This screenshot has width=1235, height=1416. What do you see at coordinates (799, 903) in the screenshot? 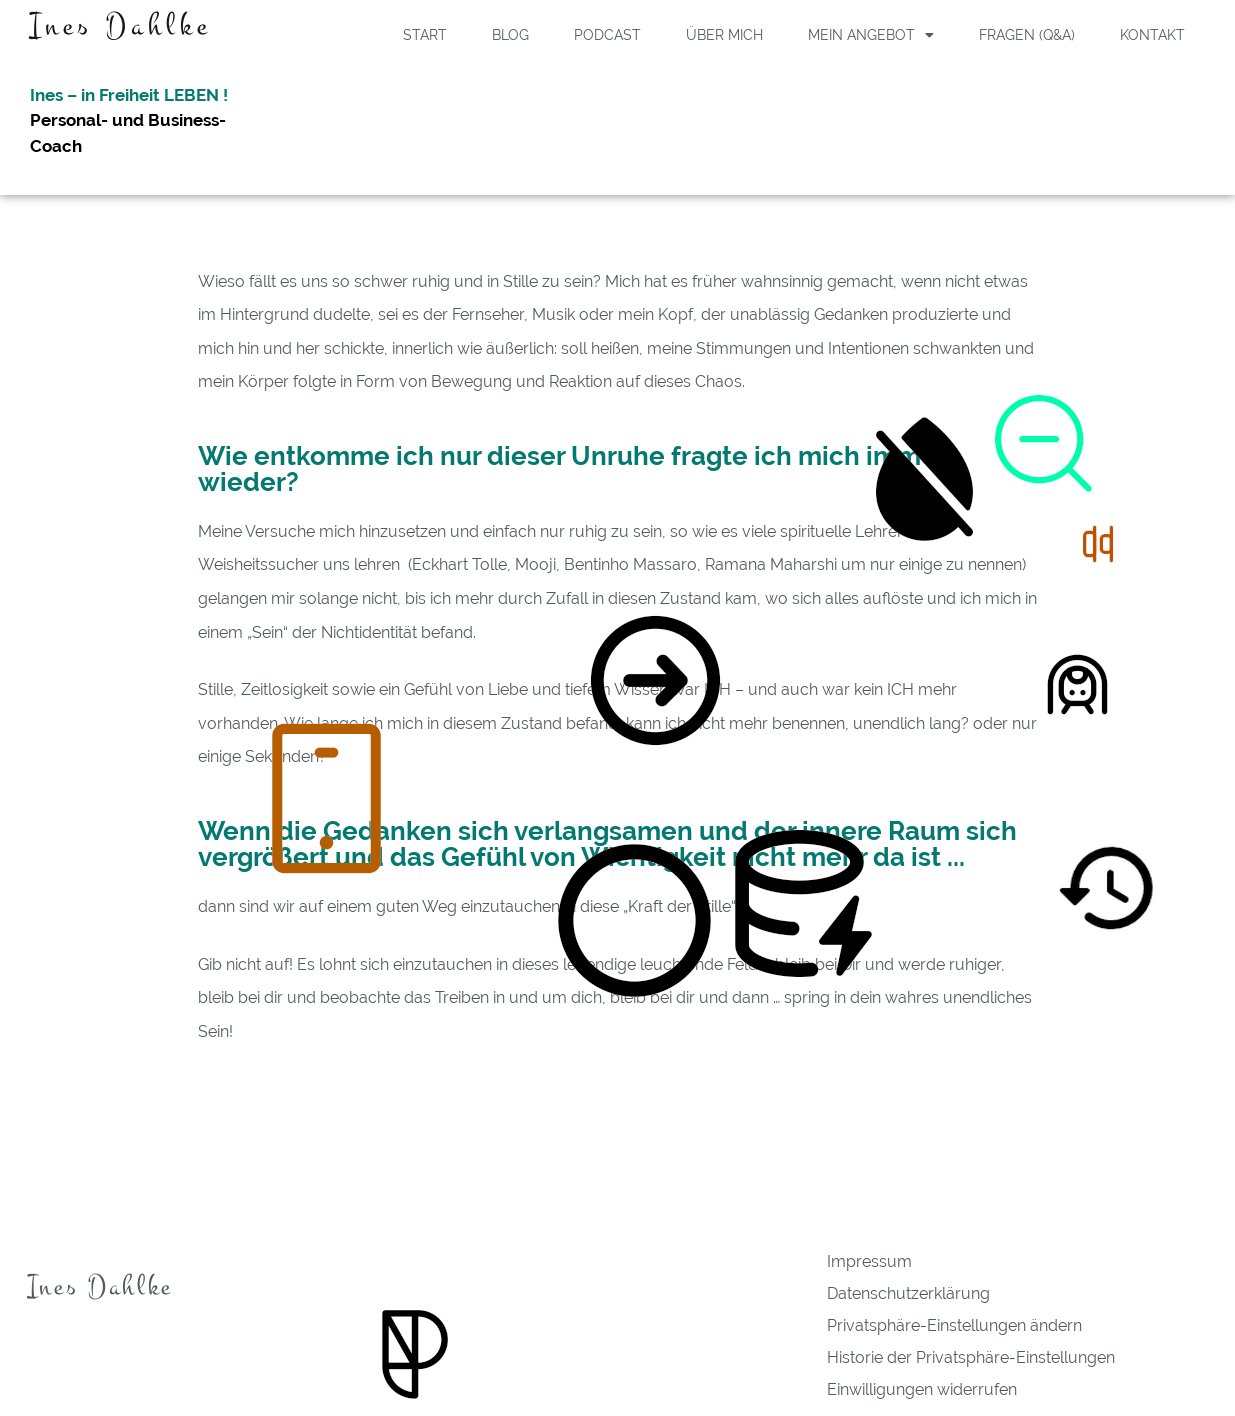
I see `view cached data or storage` at bounding box center [799, 903].